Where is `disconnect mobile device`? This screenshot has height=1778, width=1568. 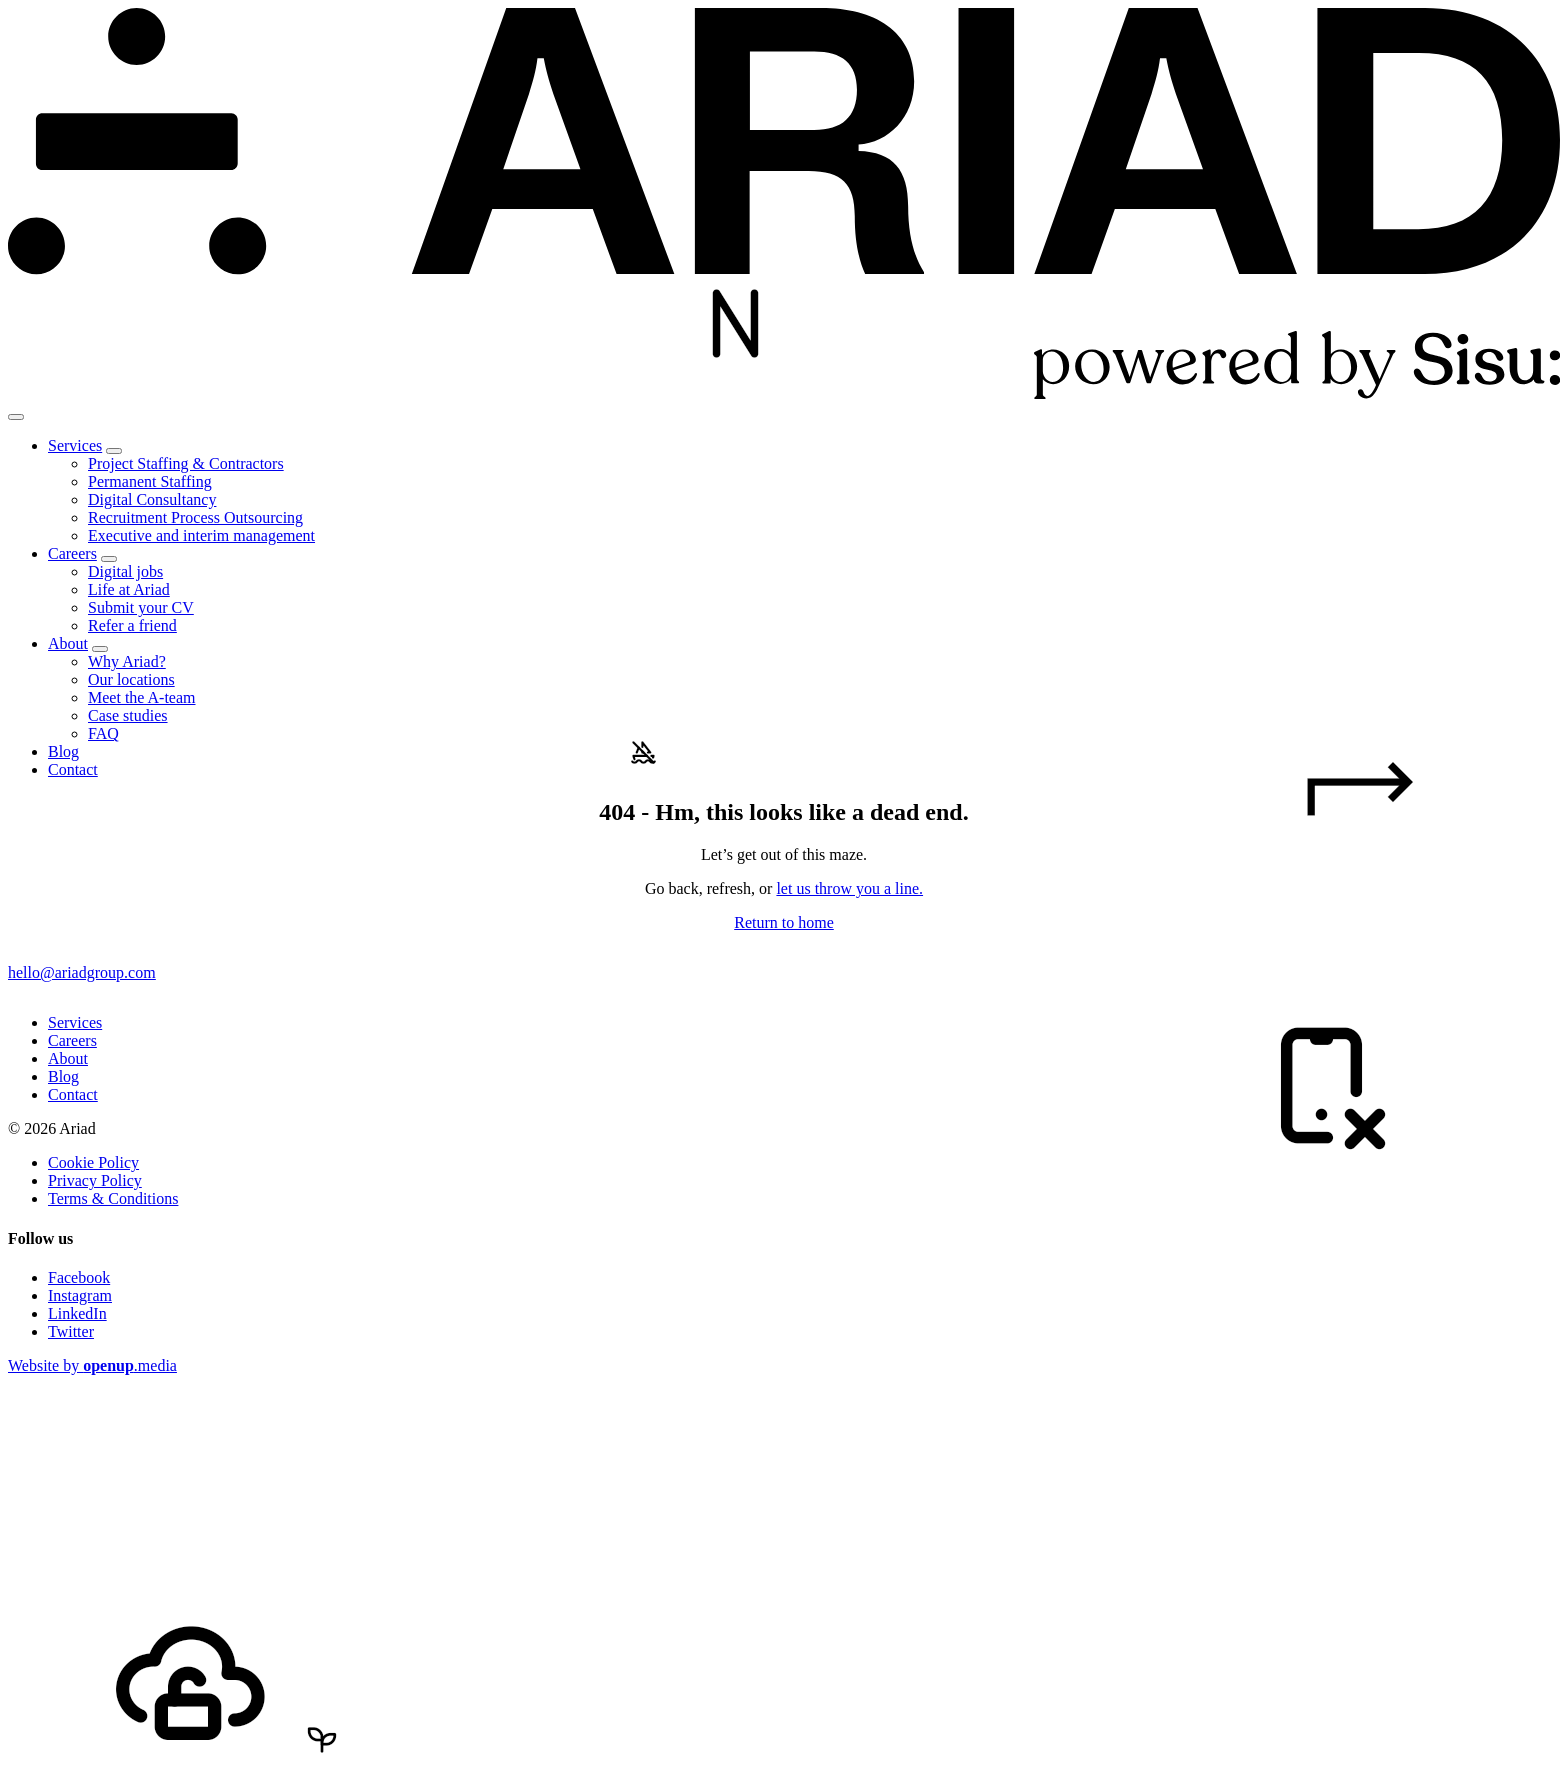 disconnect mobile device is located at coordinates (1321, 1085).